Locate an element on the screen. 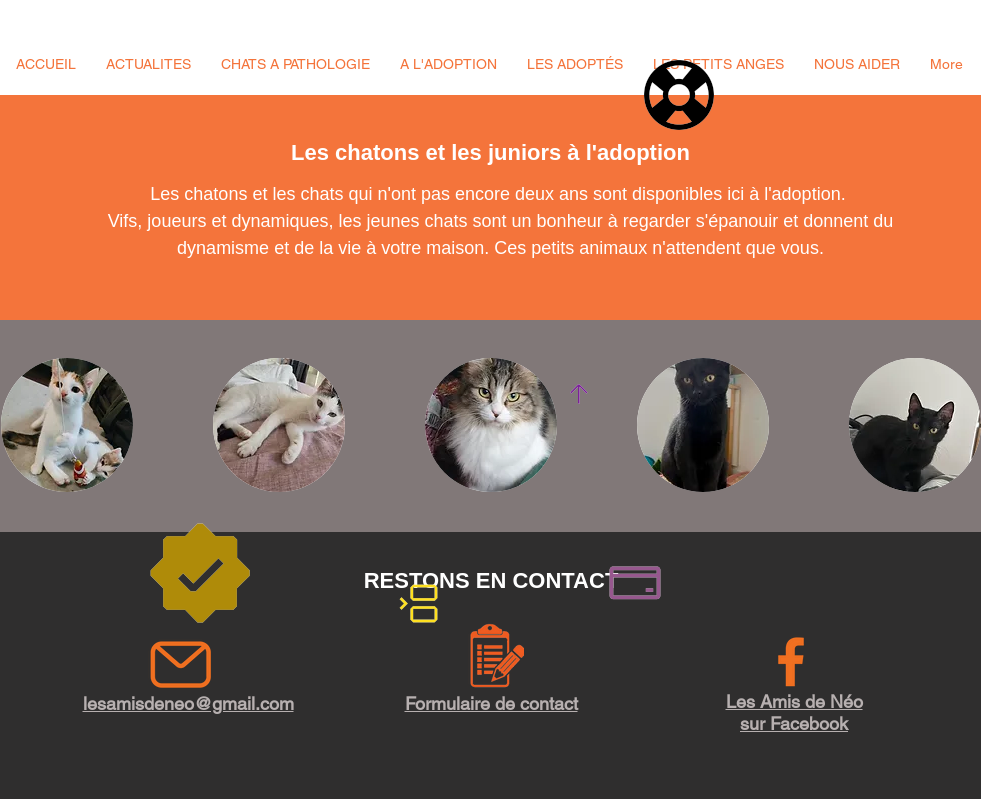  move item up in a list is located at coordinates (578, 394).